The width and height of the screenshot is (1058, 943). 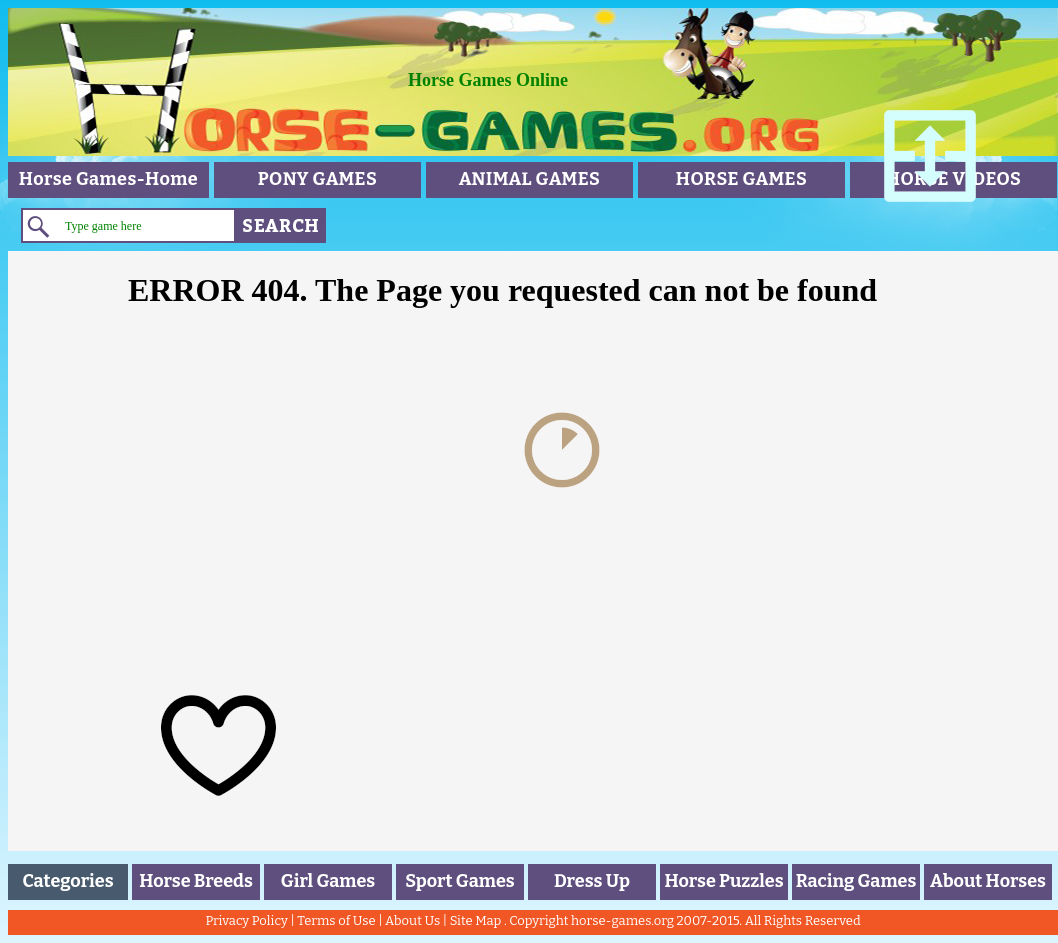 What do you see at coordinates (218, 745) in the screenshot?
I see `sponsor a developer on github` at bounding box center [218, 745].